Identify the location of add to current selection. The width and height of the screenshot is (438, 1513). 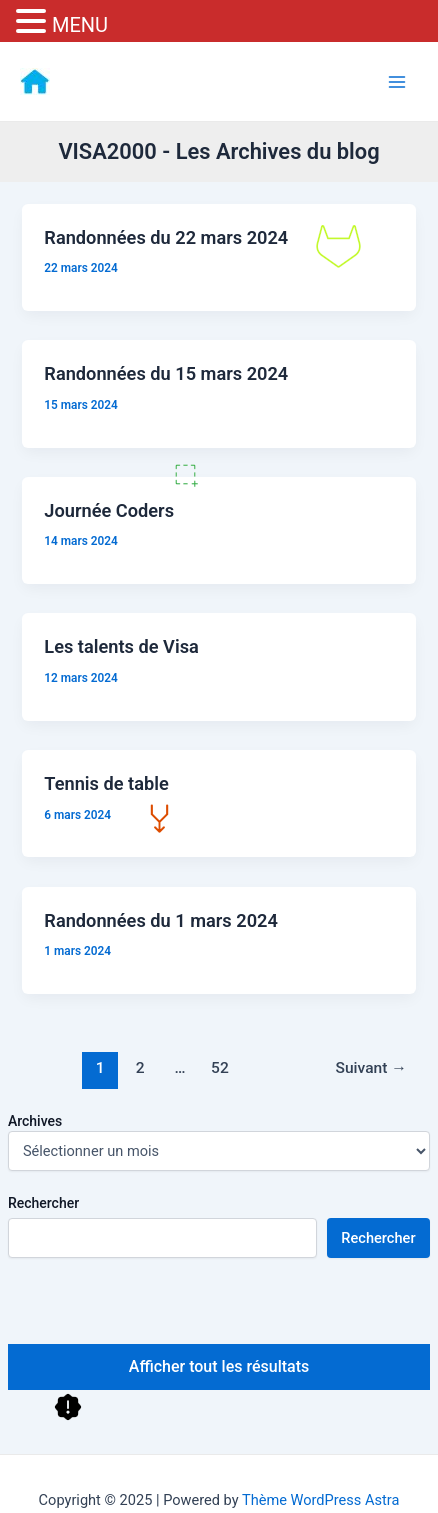
(185, 474).